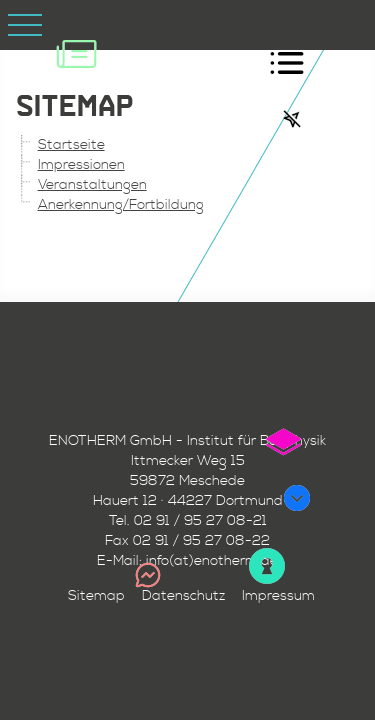  Describe the element at coordinates (267, 566) in the screenshot. I see `access security or privacy settings` at that location.